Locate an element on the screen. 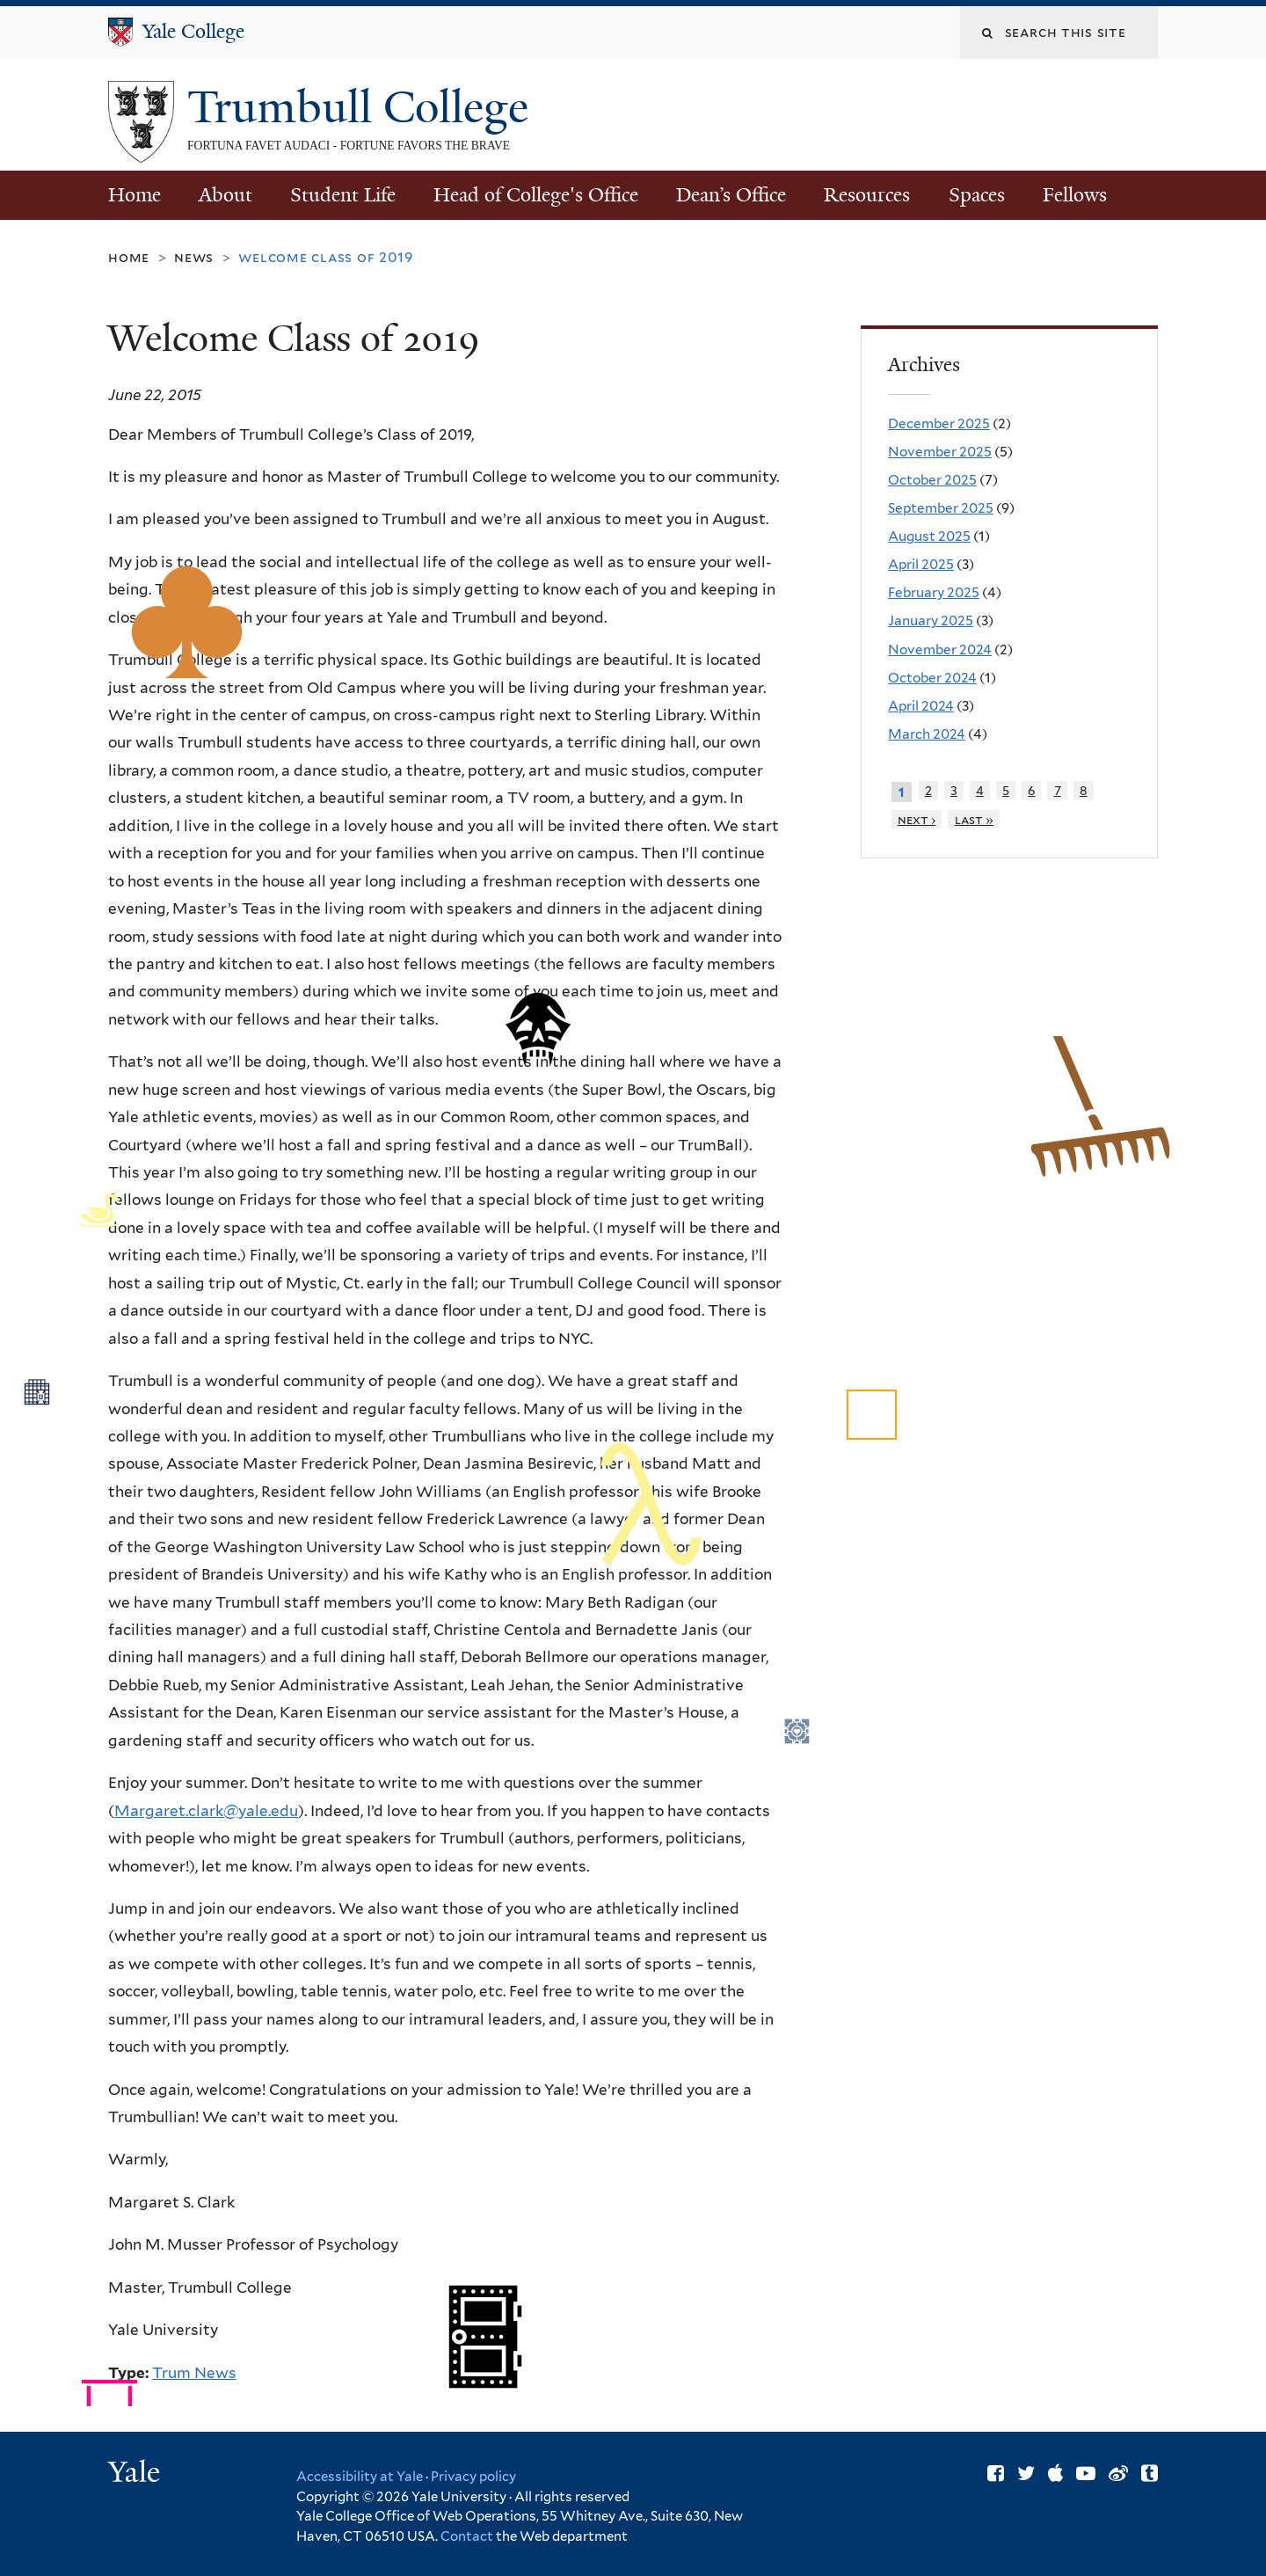 The height and width of the screenshot is (2576, 1266). decorative swan icon for nature or wildlife themed games is located at coordinates (100, 1212).